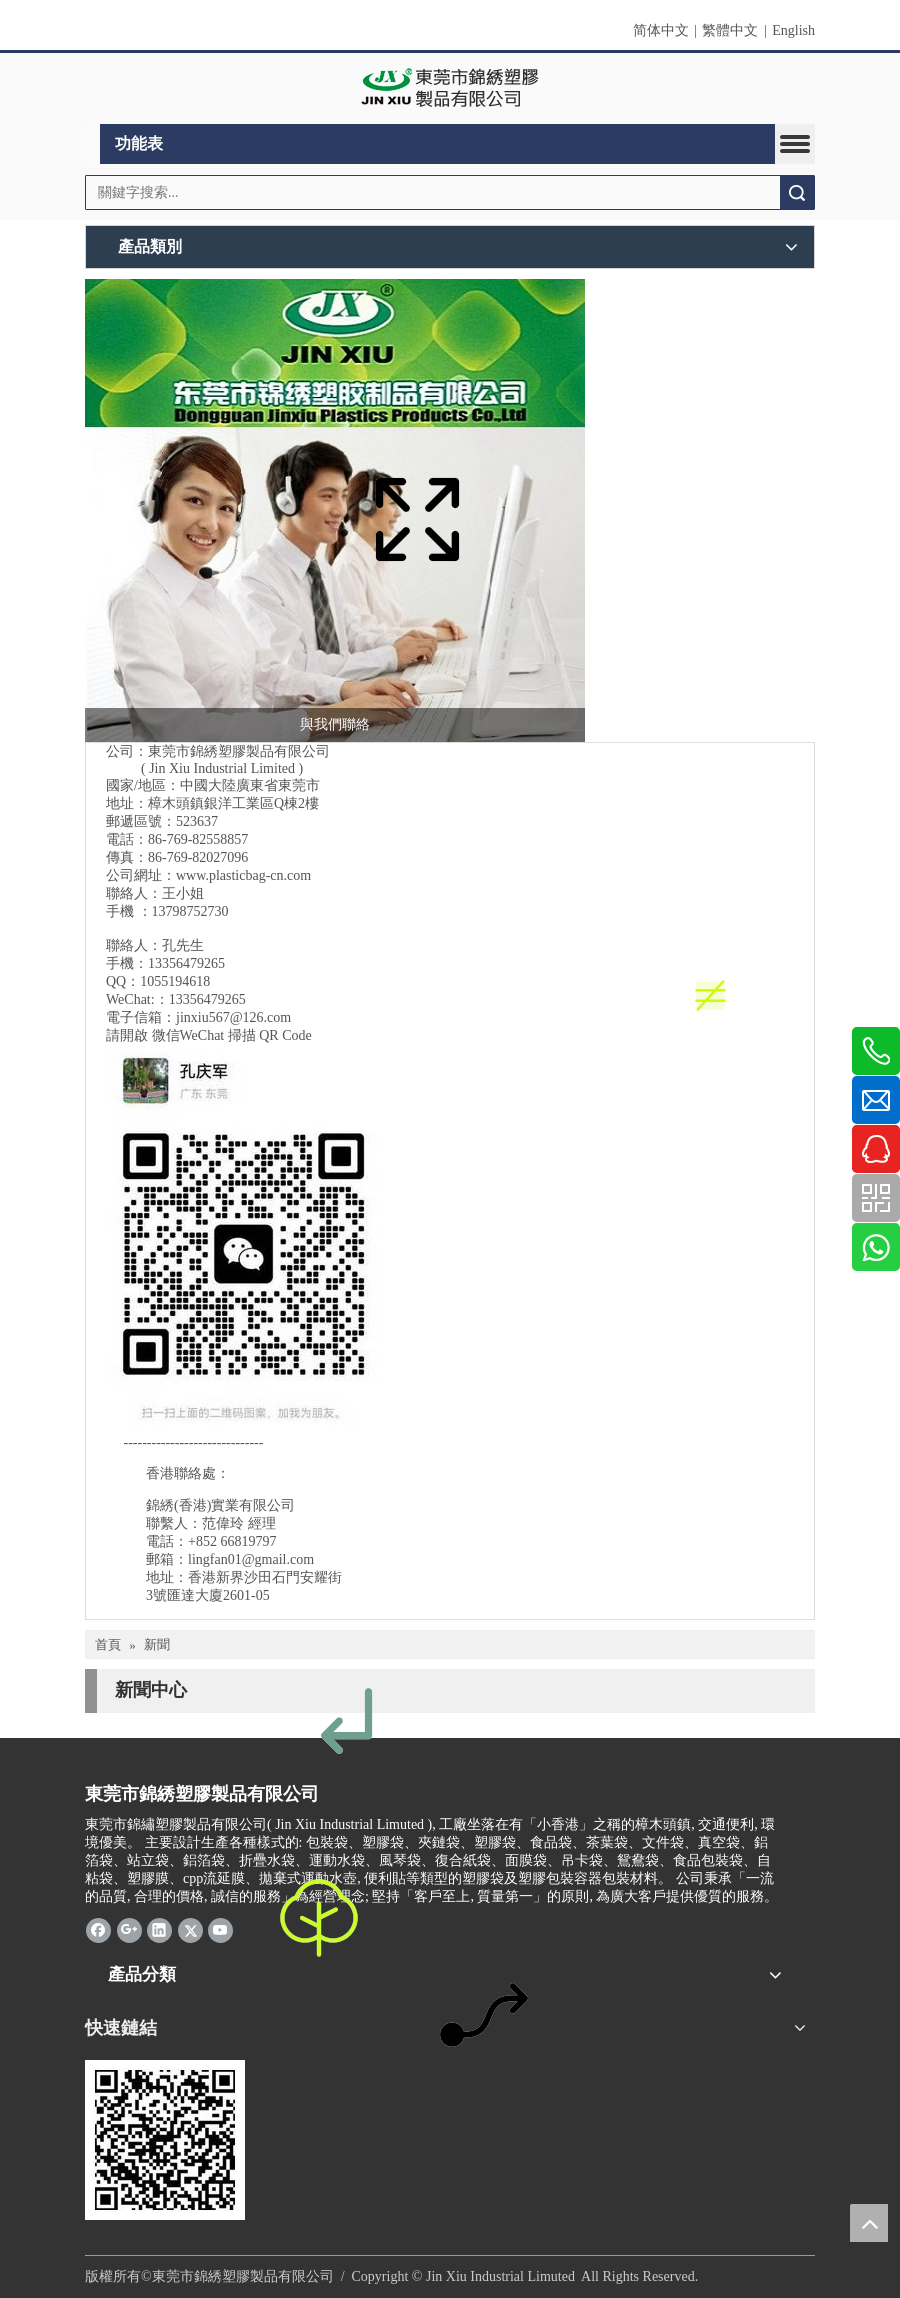 This screenshot has height=2298, width=900. What do you see at coordinates (417, 519) in the screenshot?
I see `expand to fullscreen mode` at bounding box center [417, 519].